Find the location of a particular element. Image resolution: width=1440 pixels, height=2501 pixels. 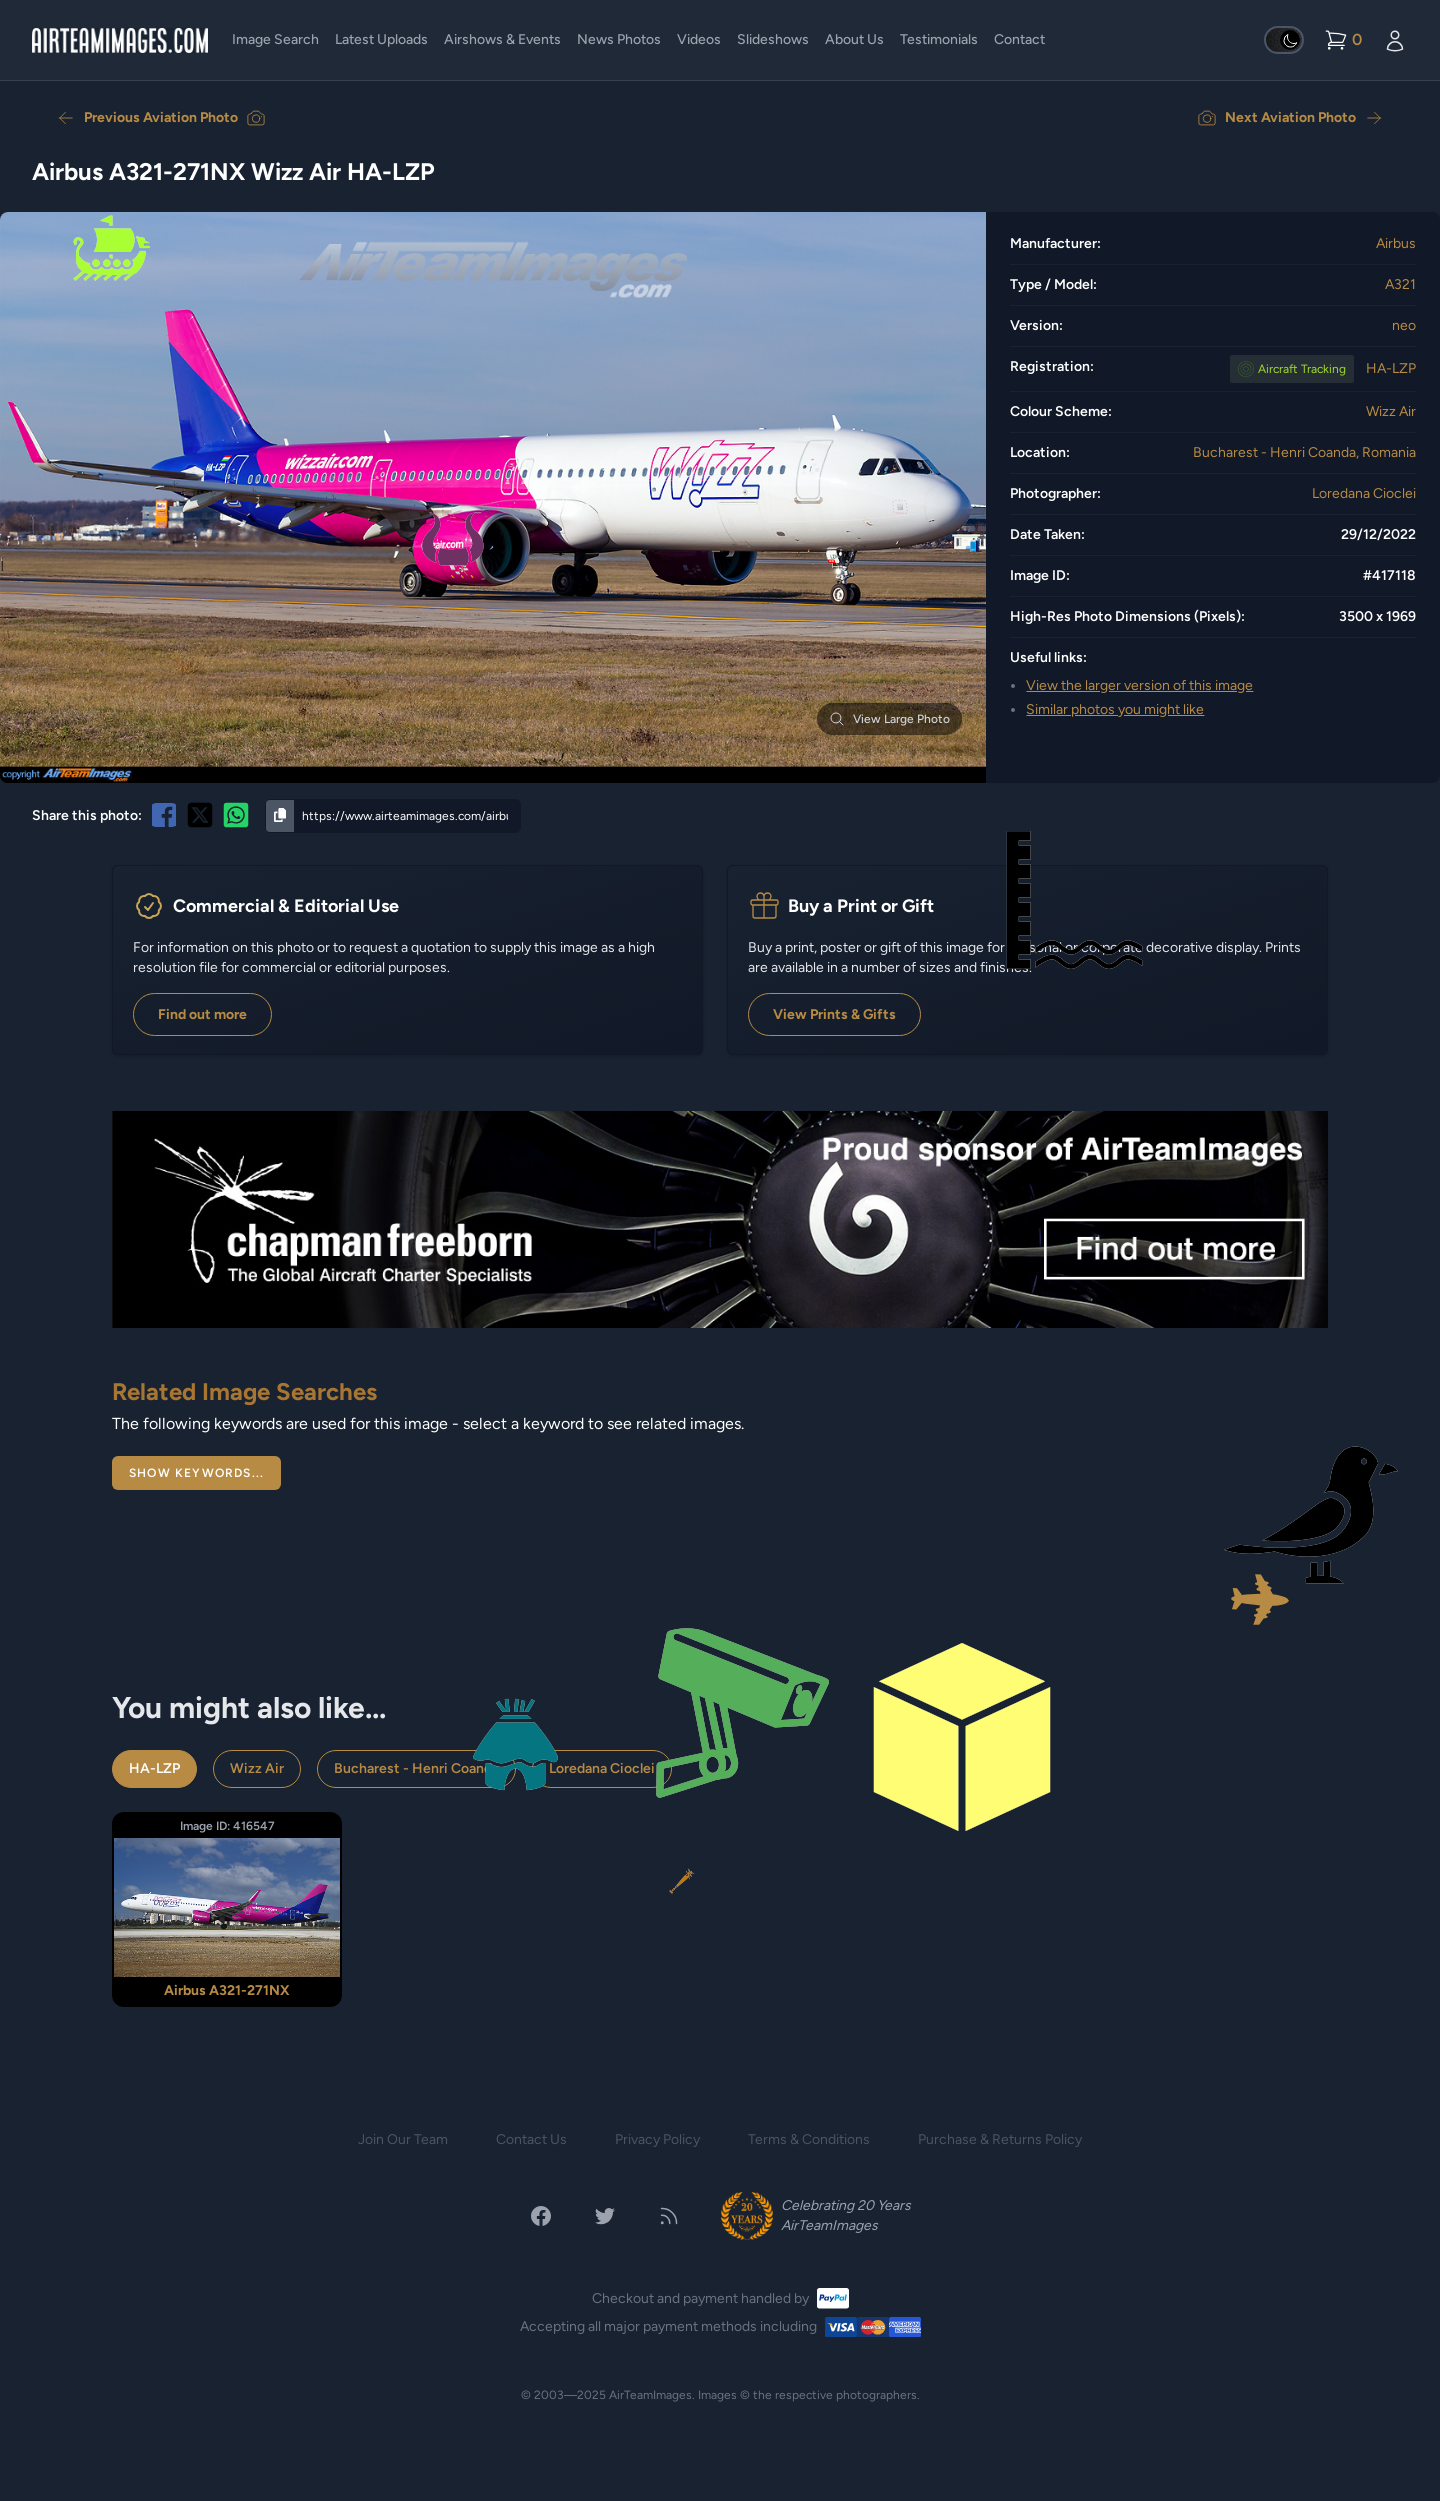

indicates low tide conditions is located at coordinates (1071, 900).